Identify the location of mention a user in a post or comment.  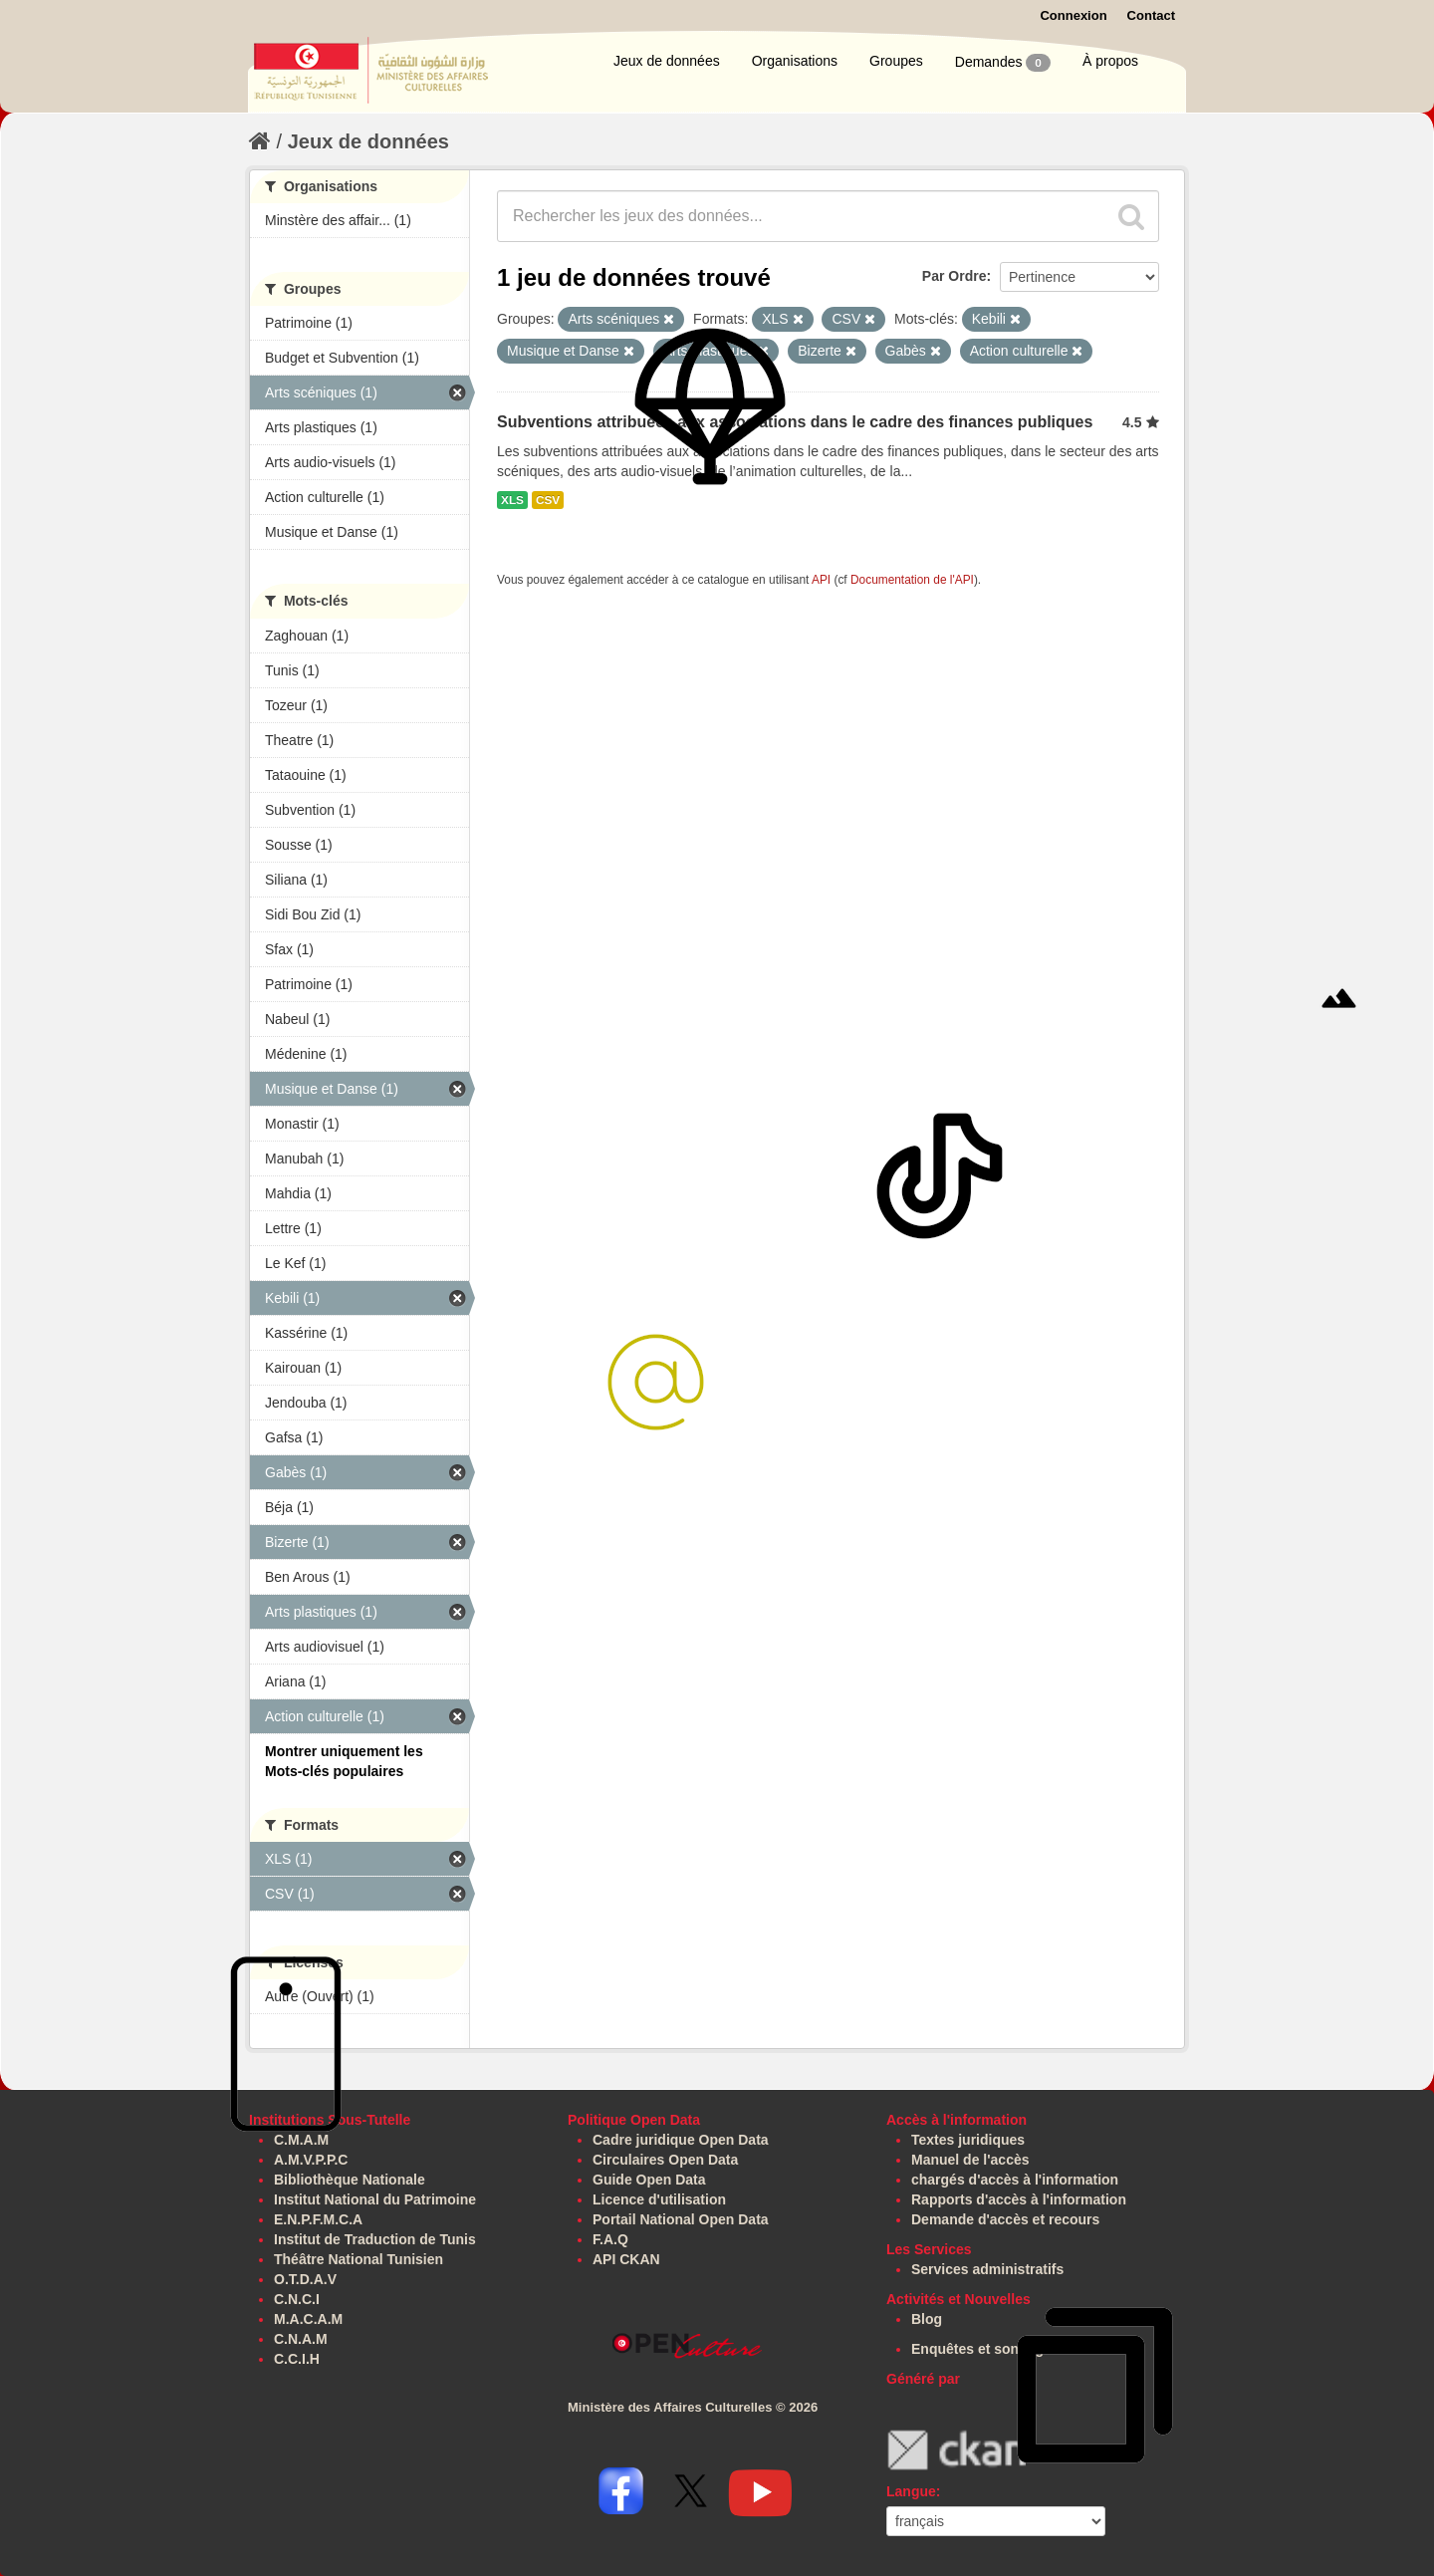
(655, 1382).